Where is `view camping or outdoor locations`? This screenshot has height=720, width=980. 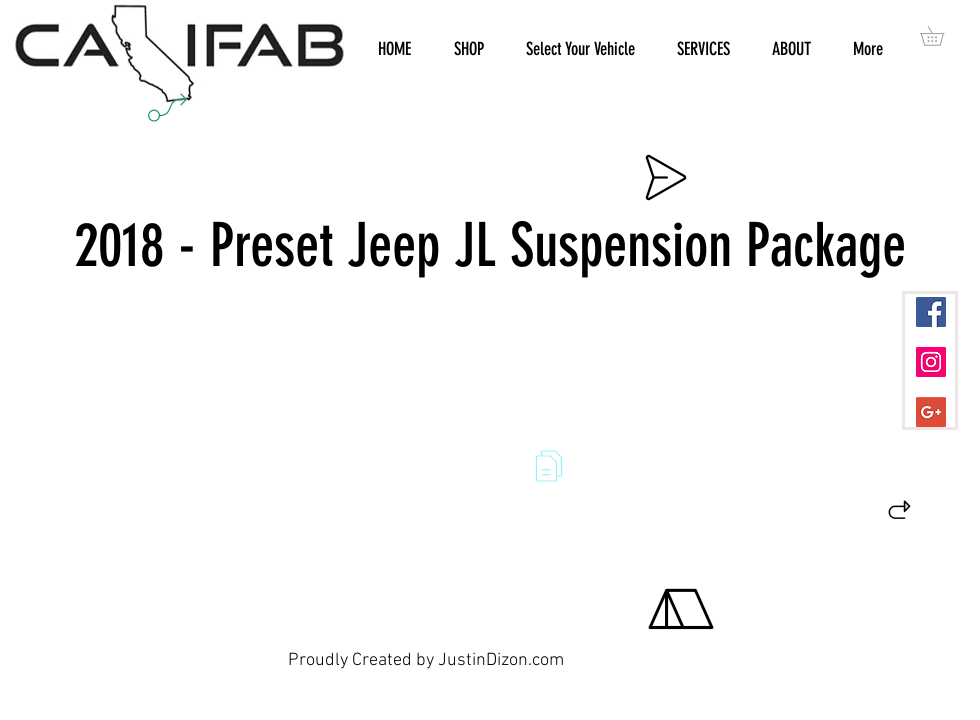 view camping or outdoor locations is located at coordinates (681, 611).